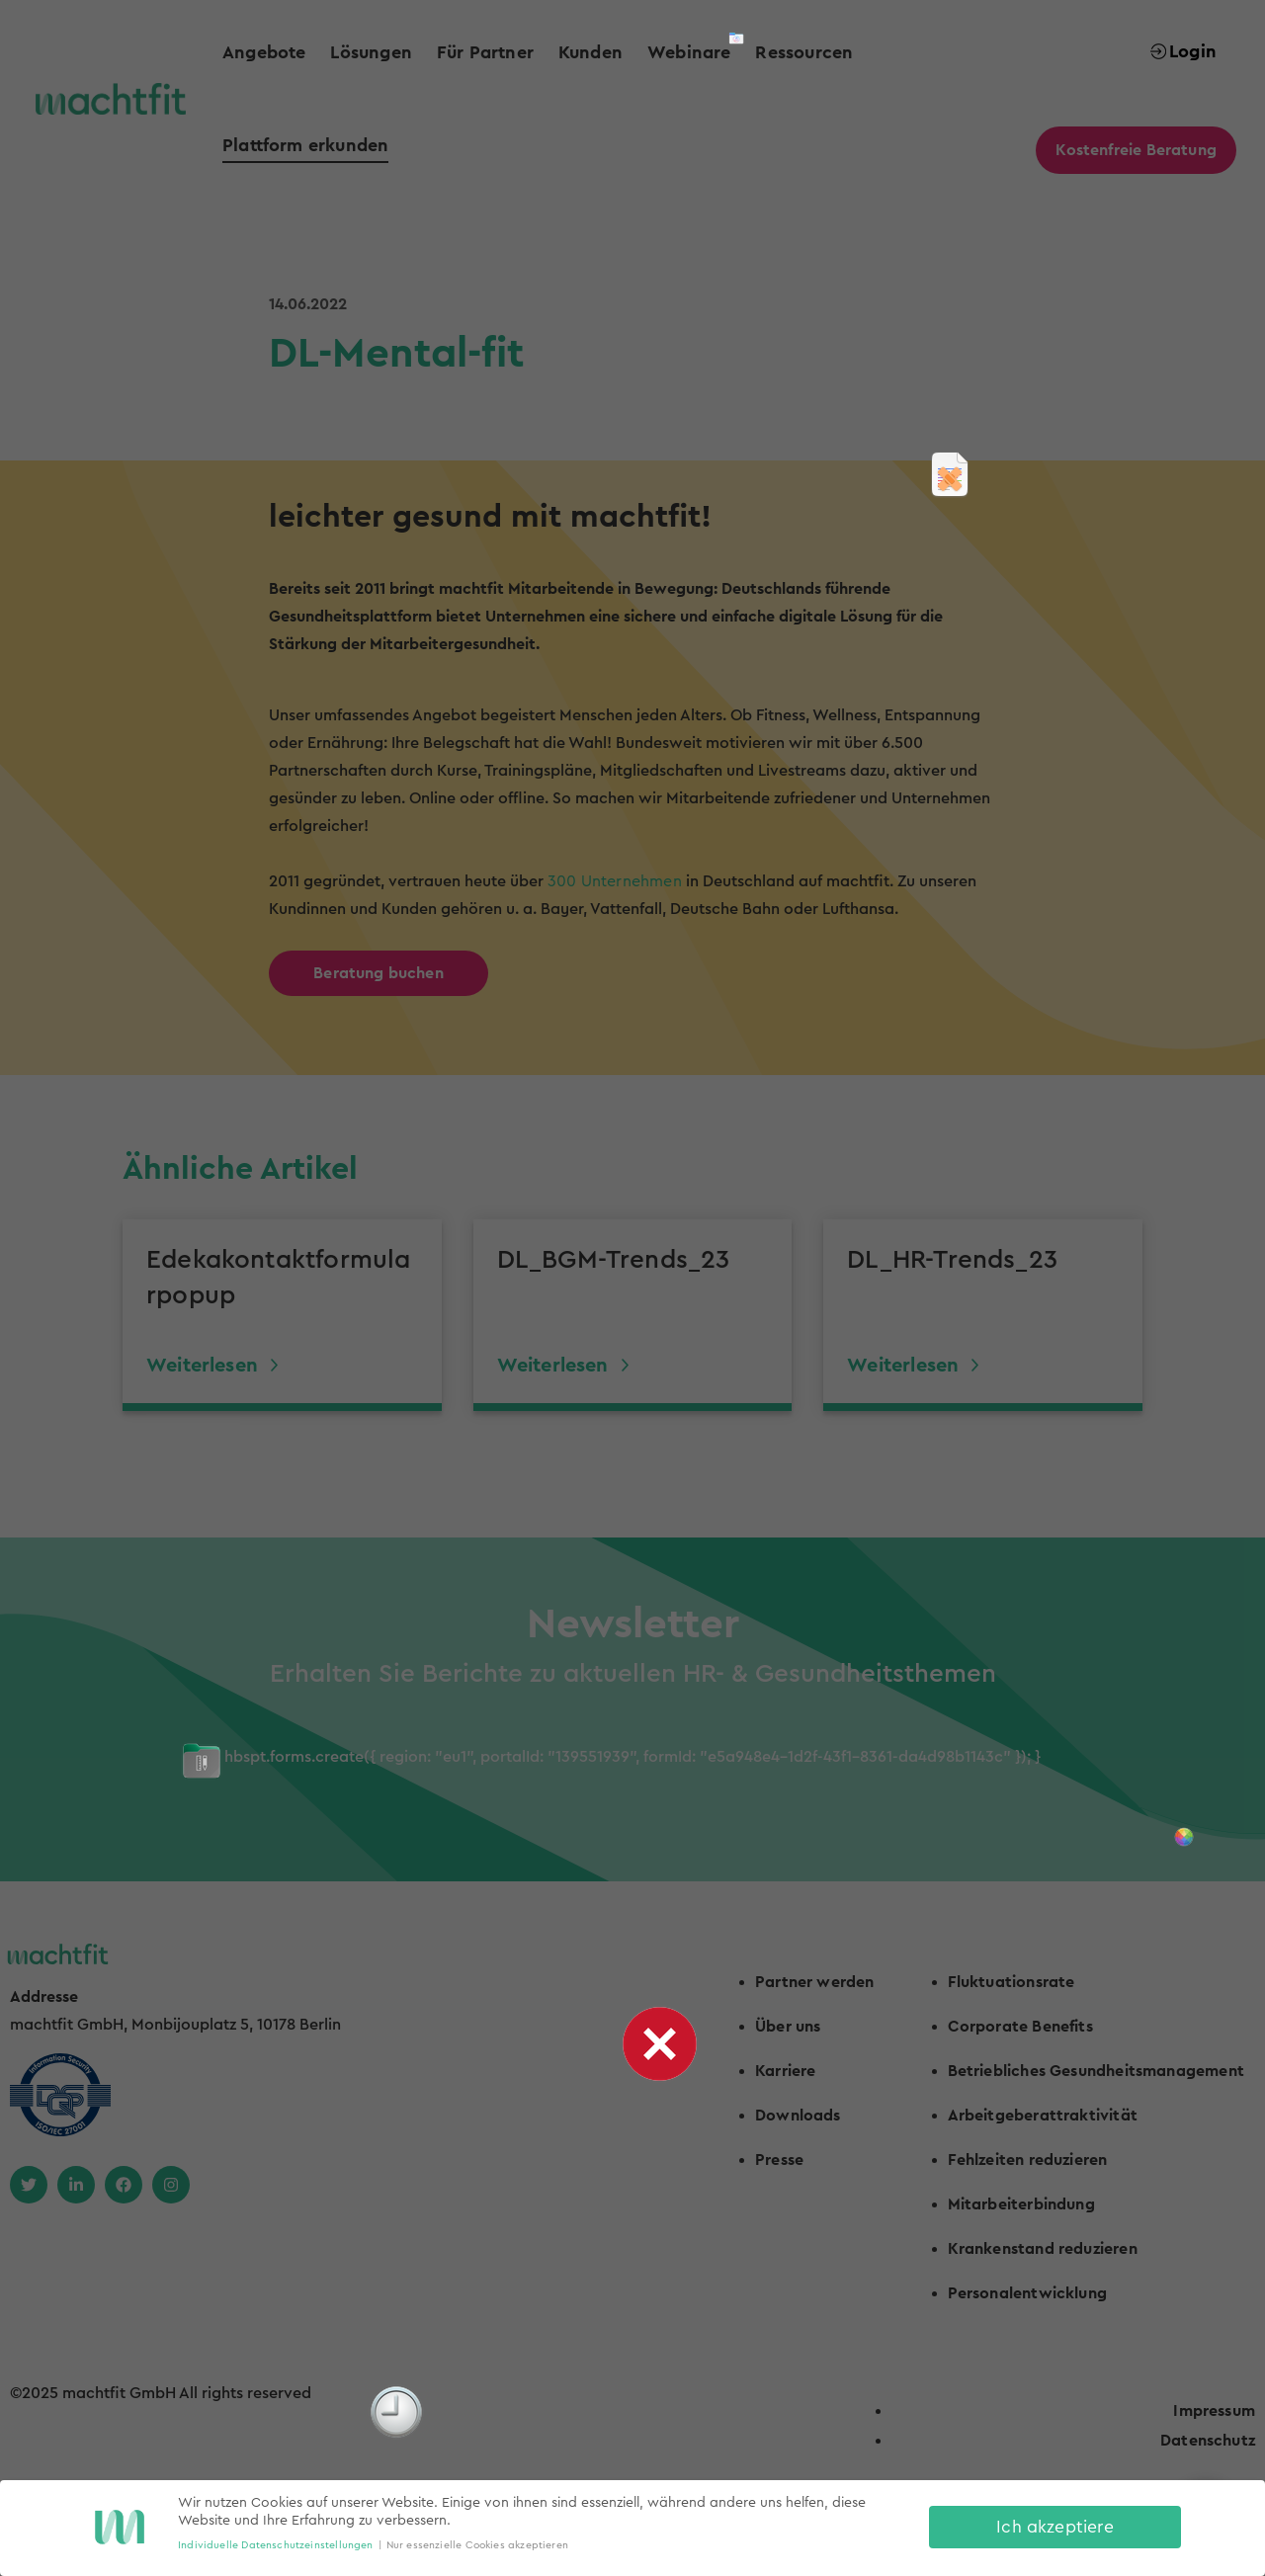 This screenshot has height=2576, width=1265. Describe the element at coordinates (950, 474) in the screenshot. I see `a patch or diff file for code changes` at that location.